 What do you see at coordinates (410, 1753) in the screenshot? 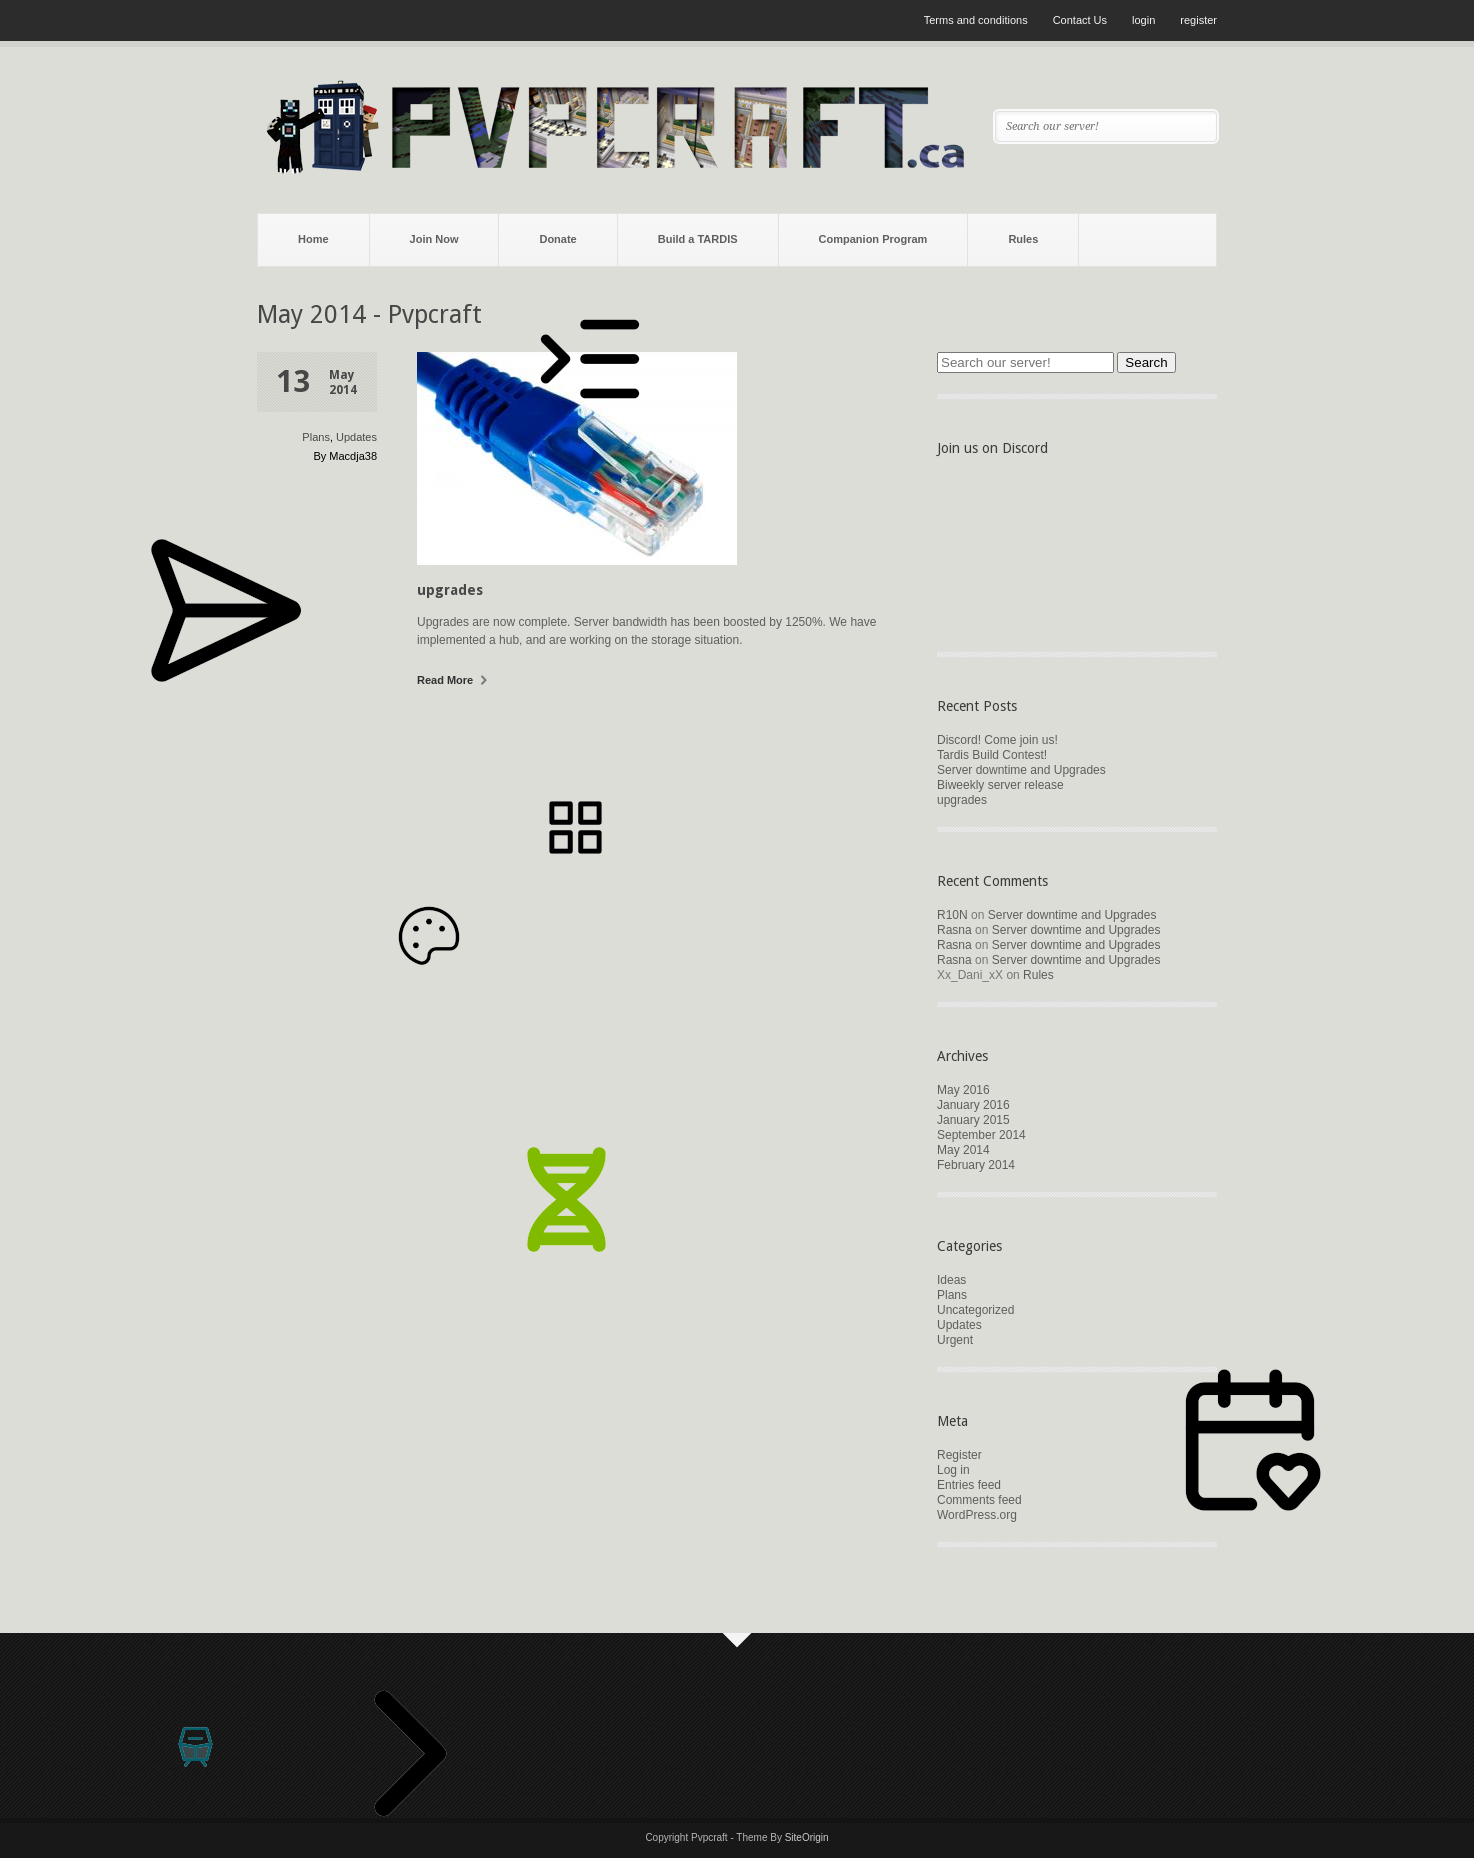
I see `navigate to the next item or screen` at bounding box center [410, 1753].